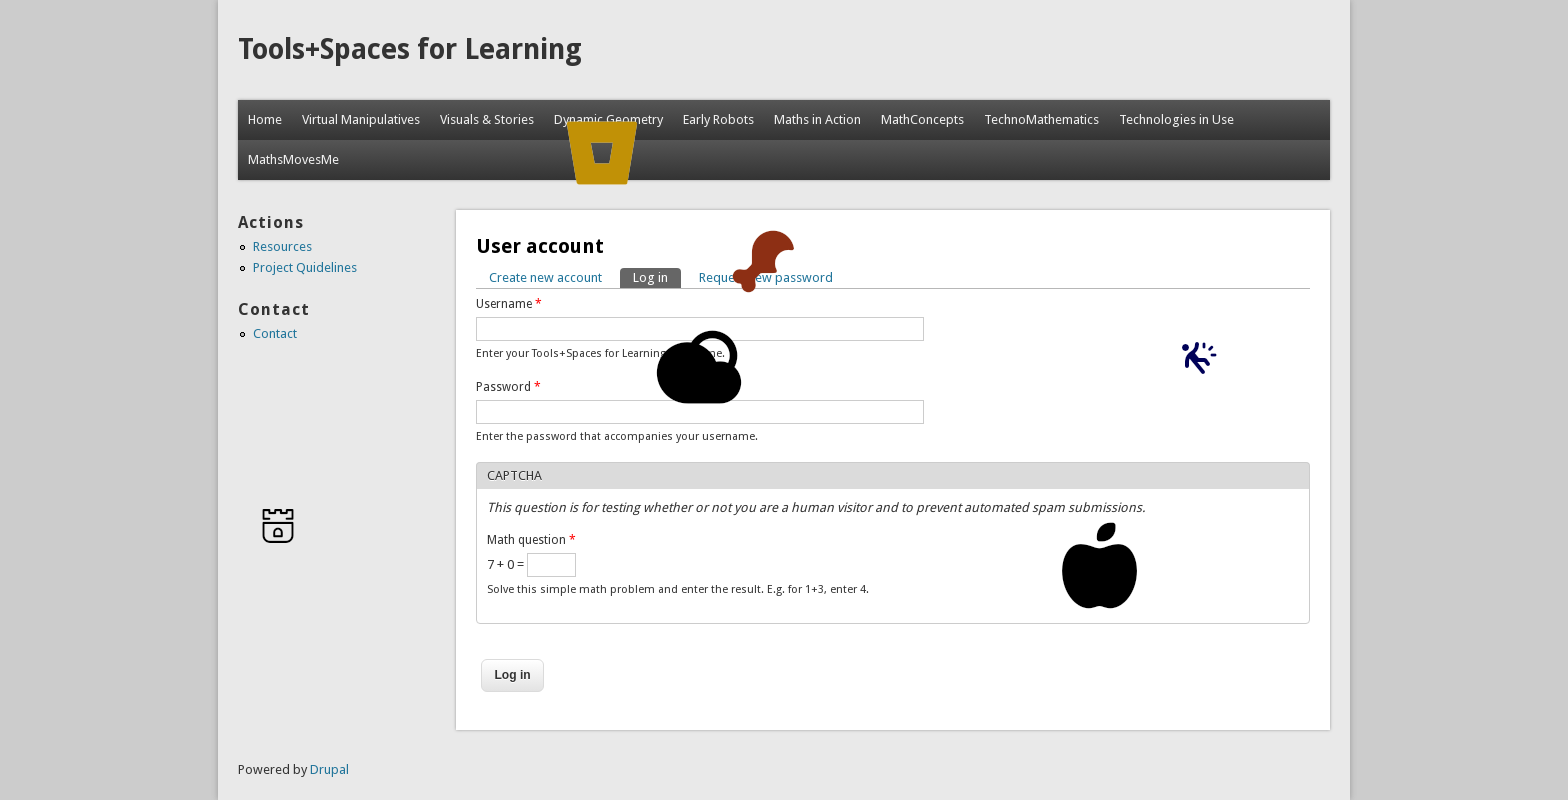 This screenshot has height=800, width=1568. I want to click on indicates a slip, trip, or fall hazard warning, so click(1199, 358).